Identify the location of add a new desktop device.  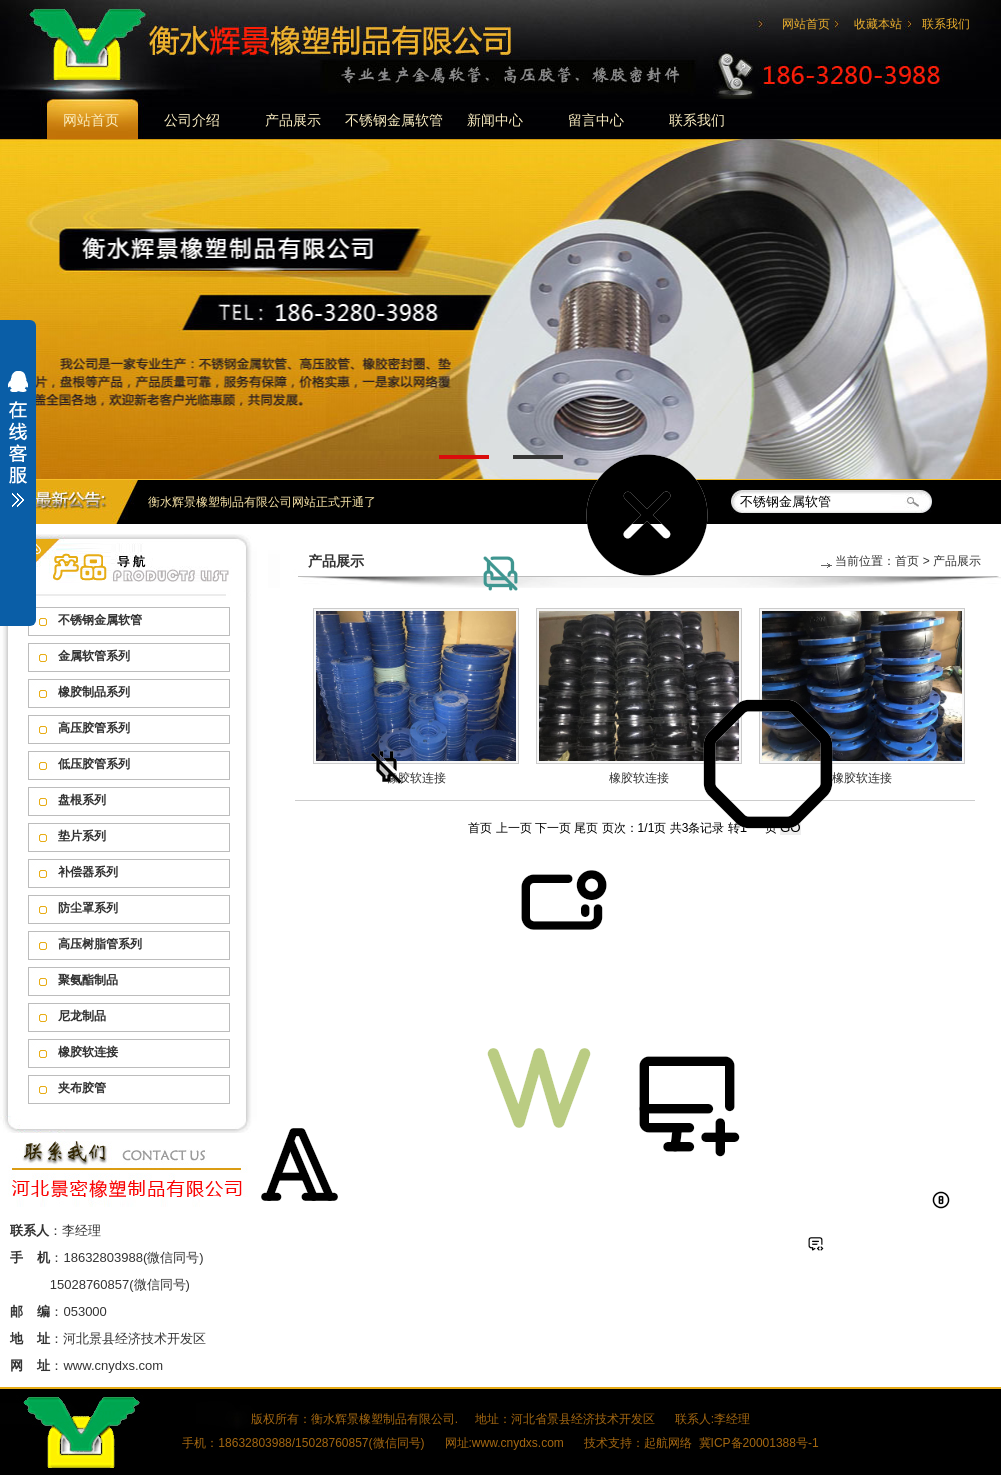
(687, 1104).